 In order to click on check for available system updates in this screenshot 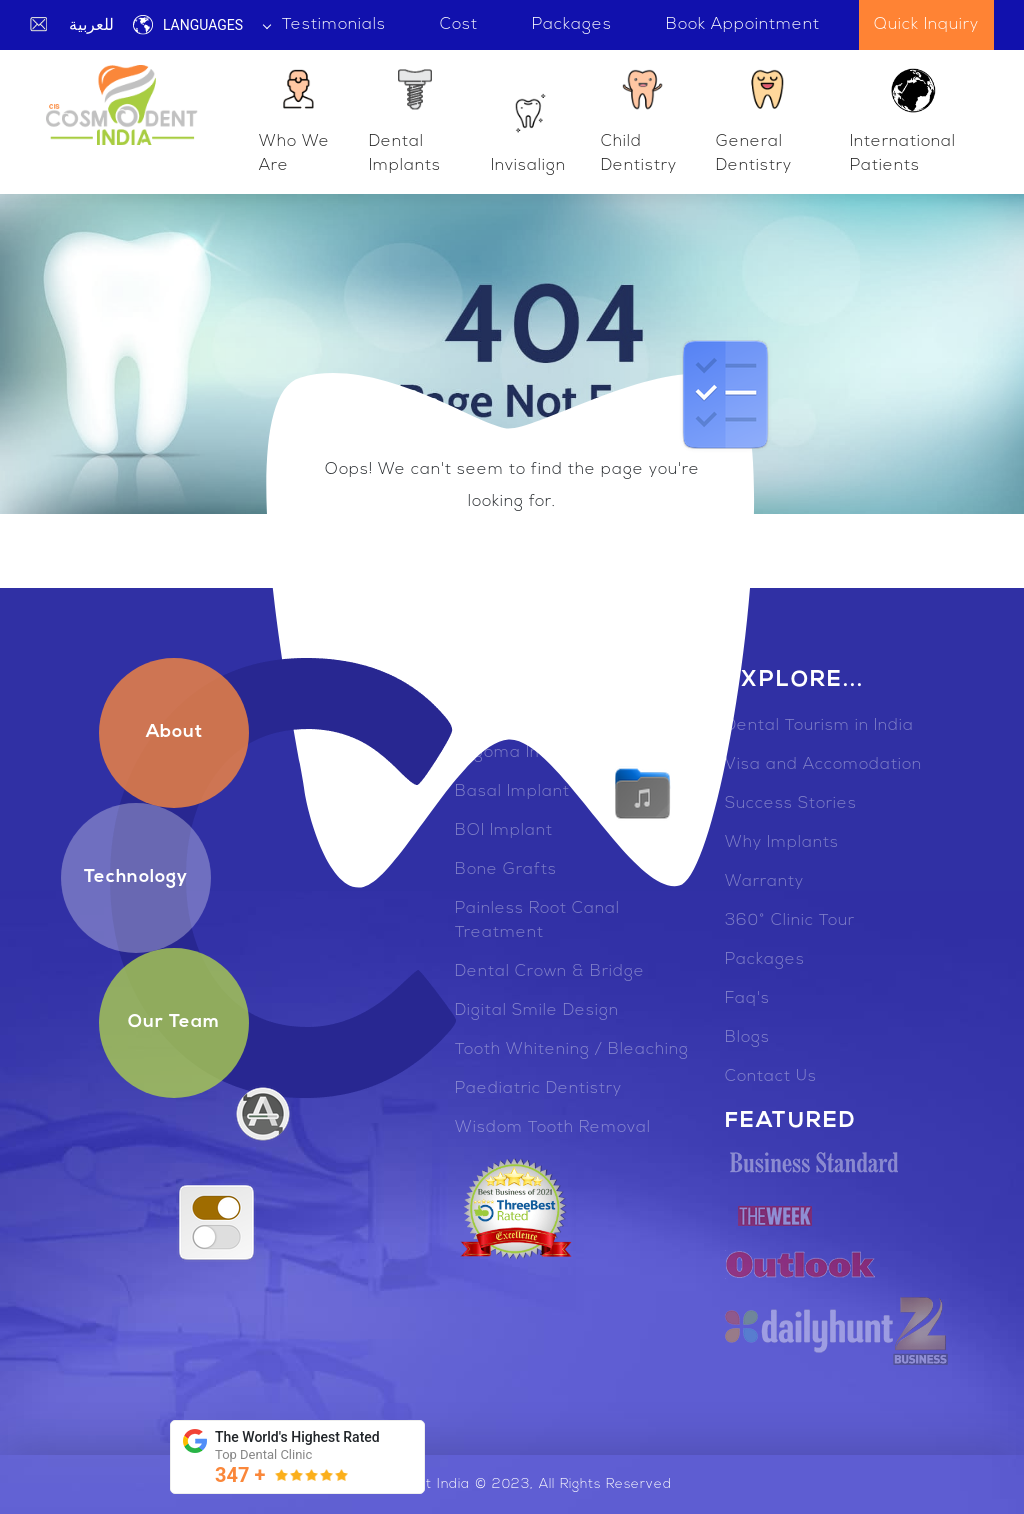, I will do `click(263, 1114)`.